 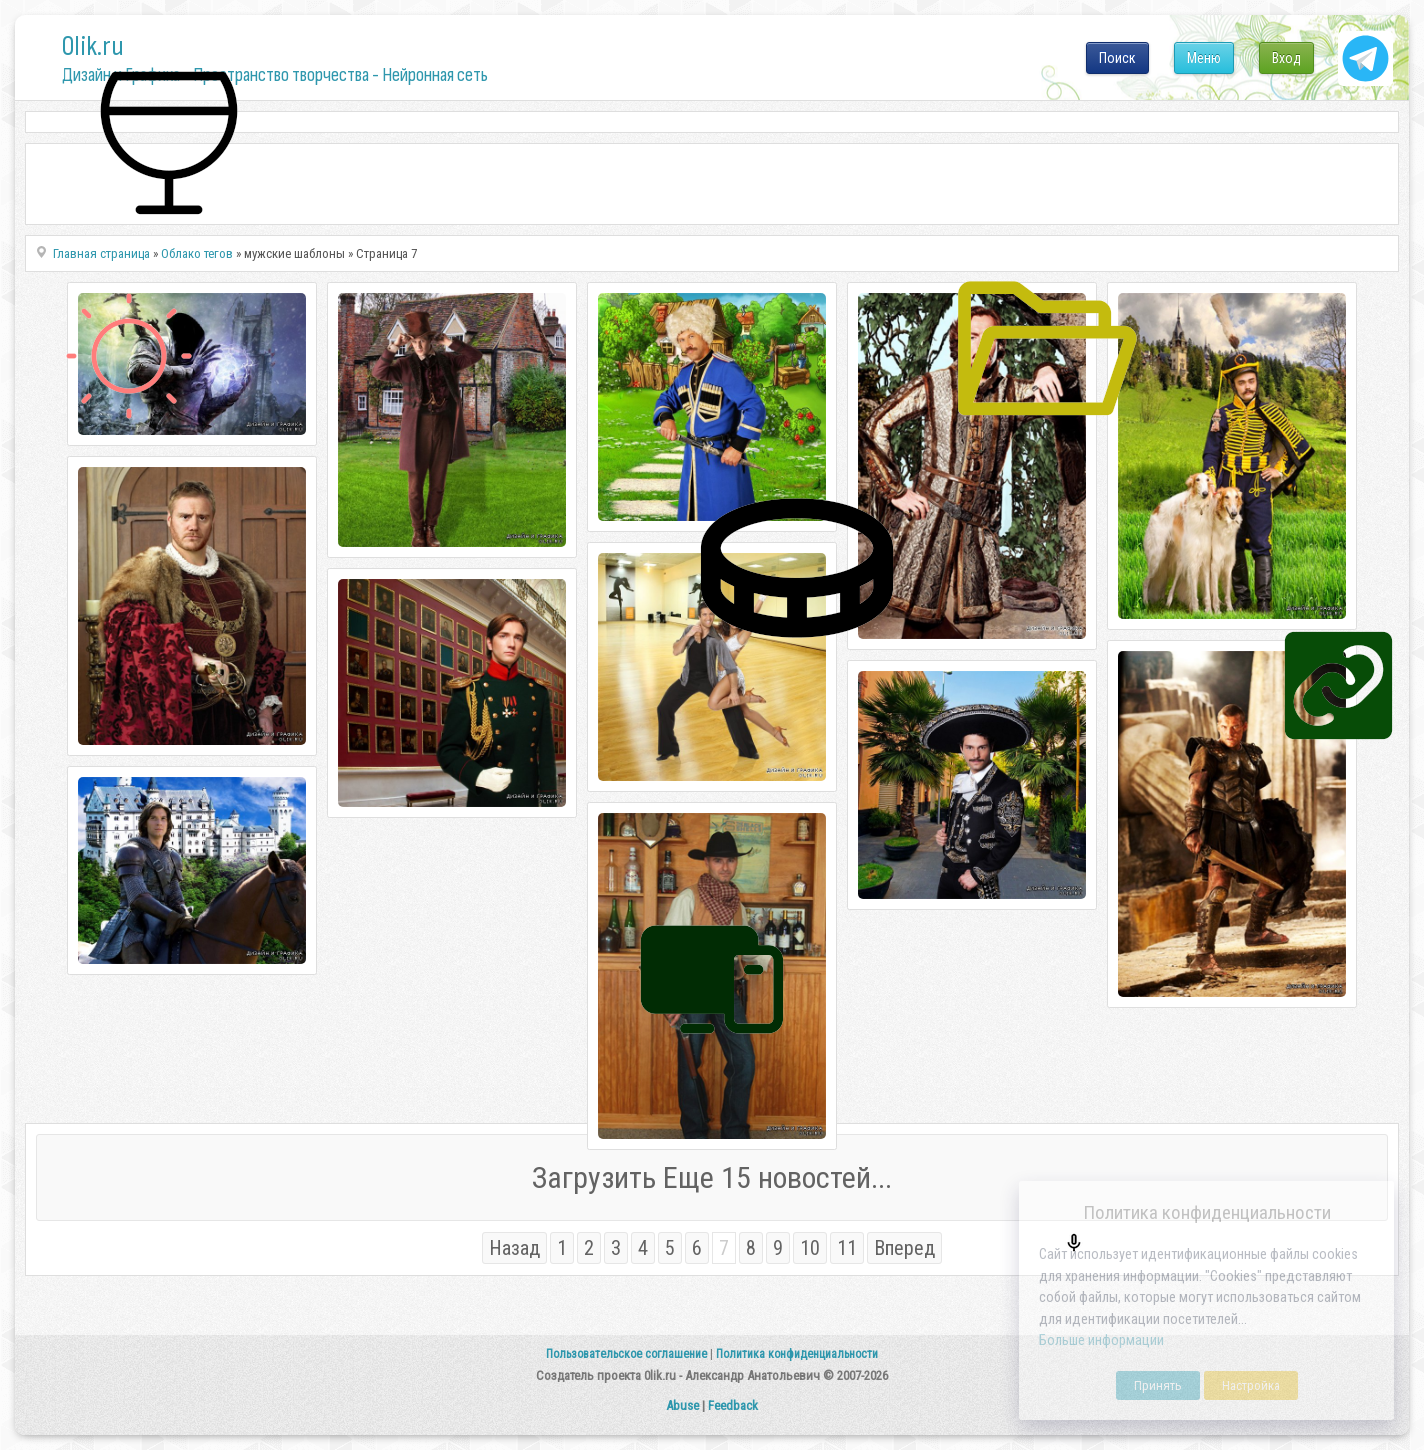 What do you see at coordinates (169, 140) in the screenshot?
I see `view wine or beverage menu` at bounding box center [169, 140].